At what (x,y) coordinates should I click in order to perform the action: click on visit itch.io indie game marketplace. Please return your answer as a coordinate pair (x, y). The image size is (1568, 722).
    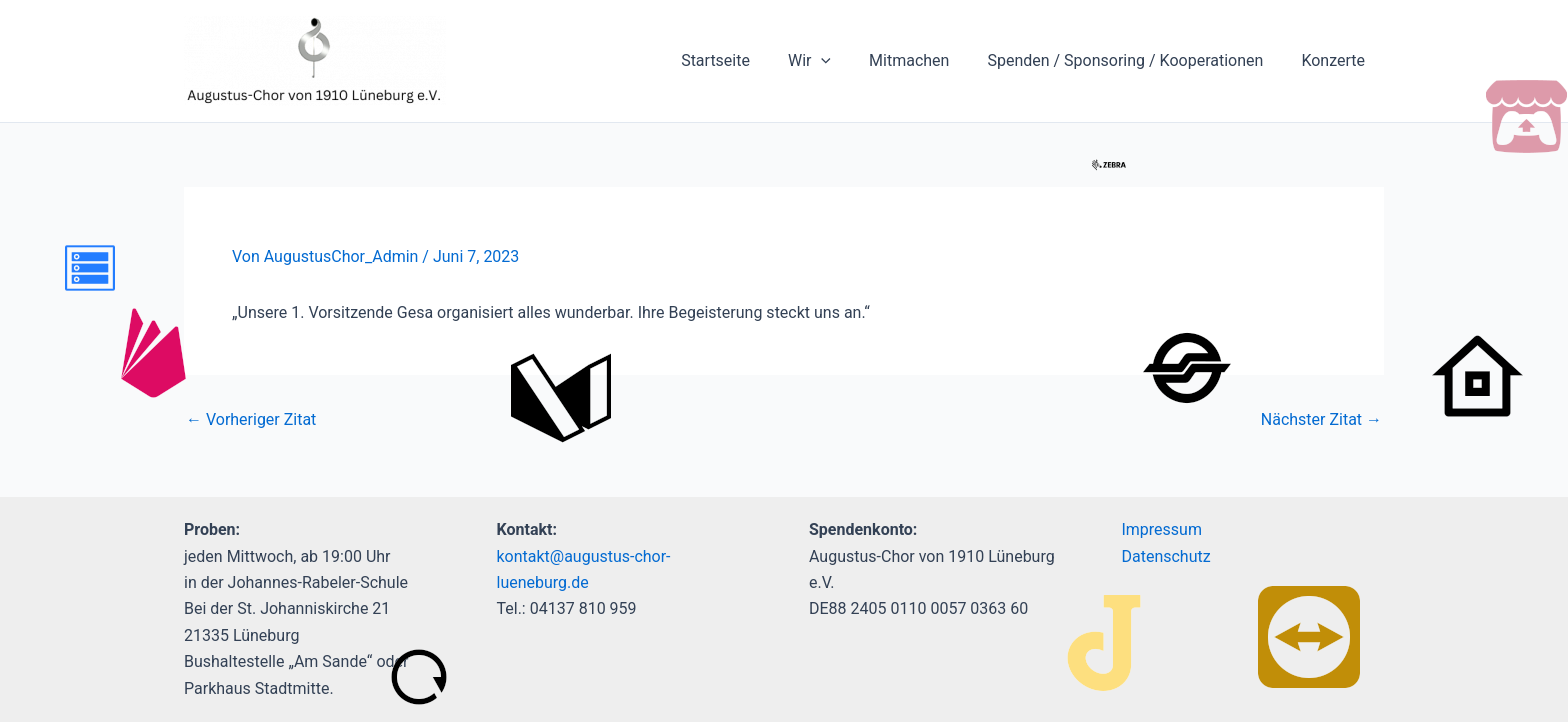
    Looking at the image, I should click on (1526, 116).